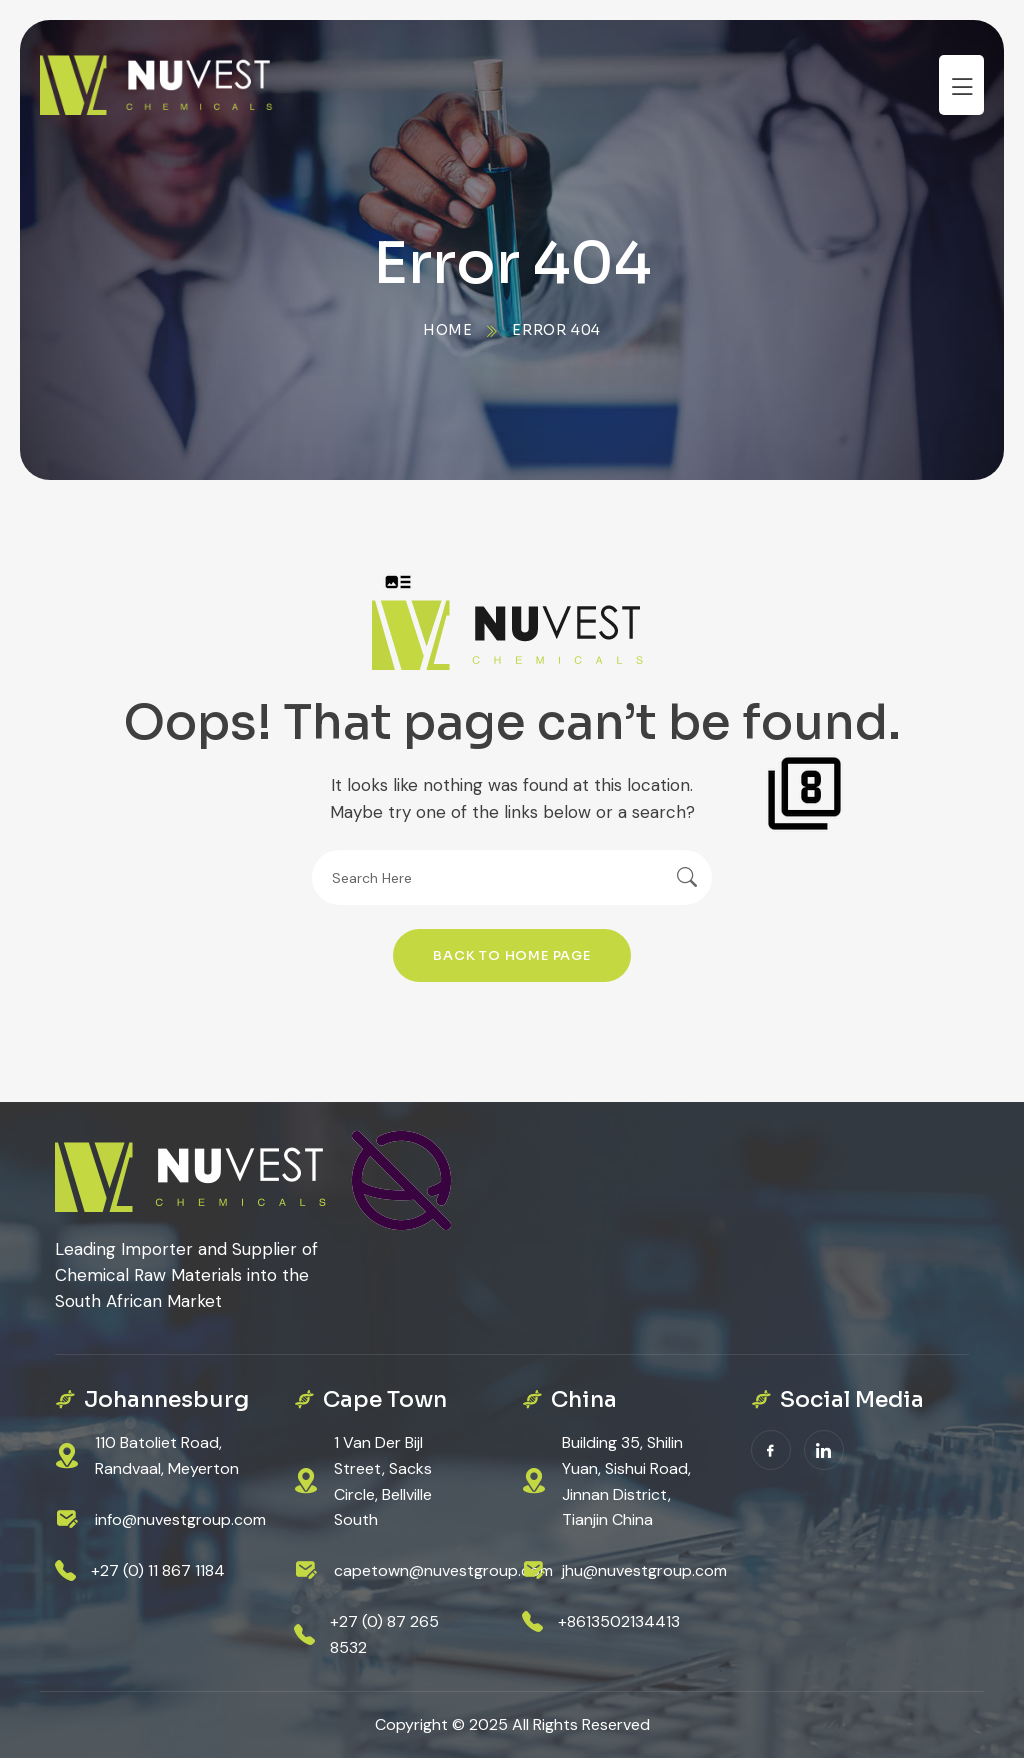  Describe the element at coordinates (804, 793) in the screenshot. I see `indicates 8 images in a stack or gallery` at that location.